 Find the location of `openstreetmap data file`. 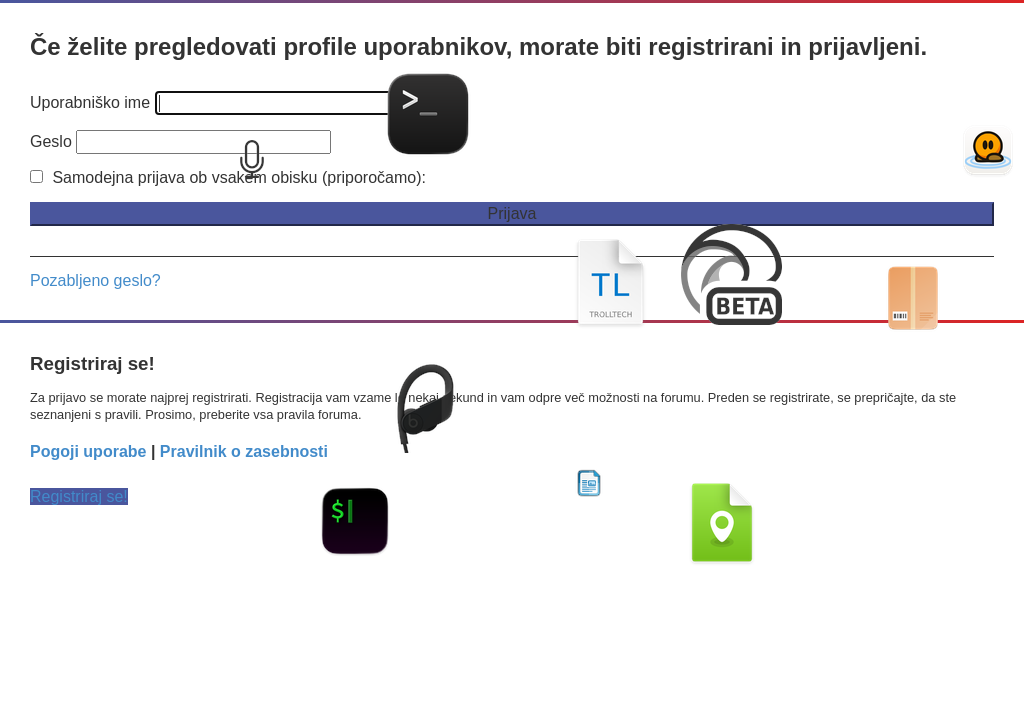

openstreetmap data file is located at coordinates (722, 524).